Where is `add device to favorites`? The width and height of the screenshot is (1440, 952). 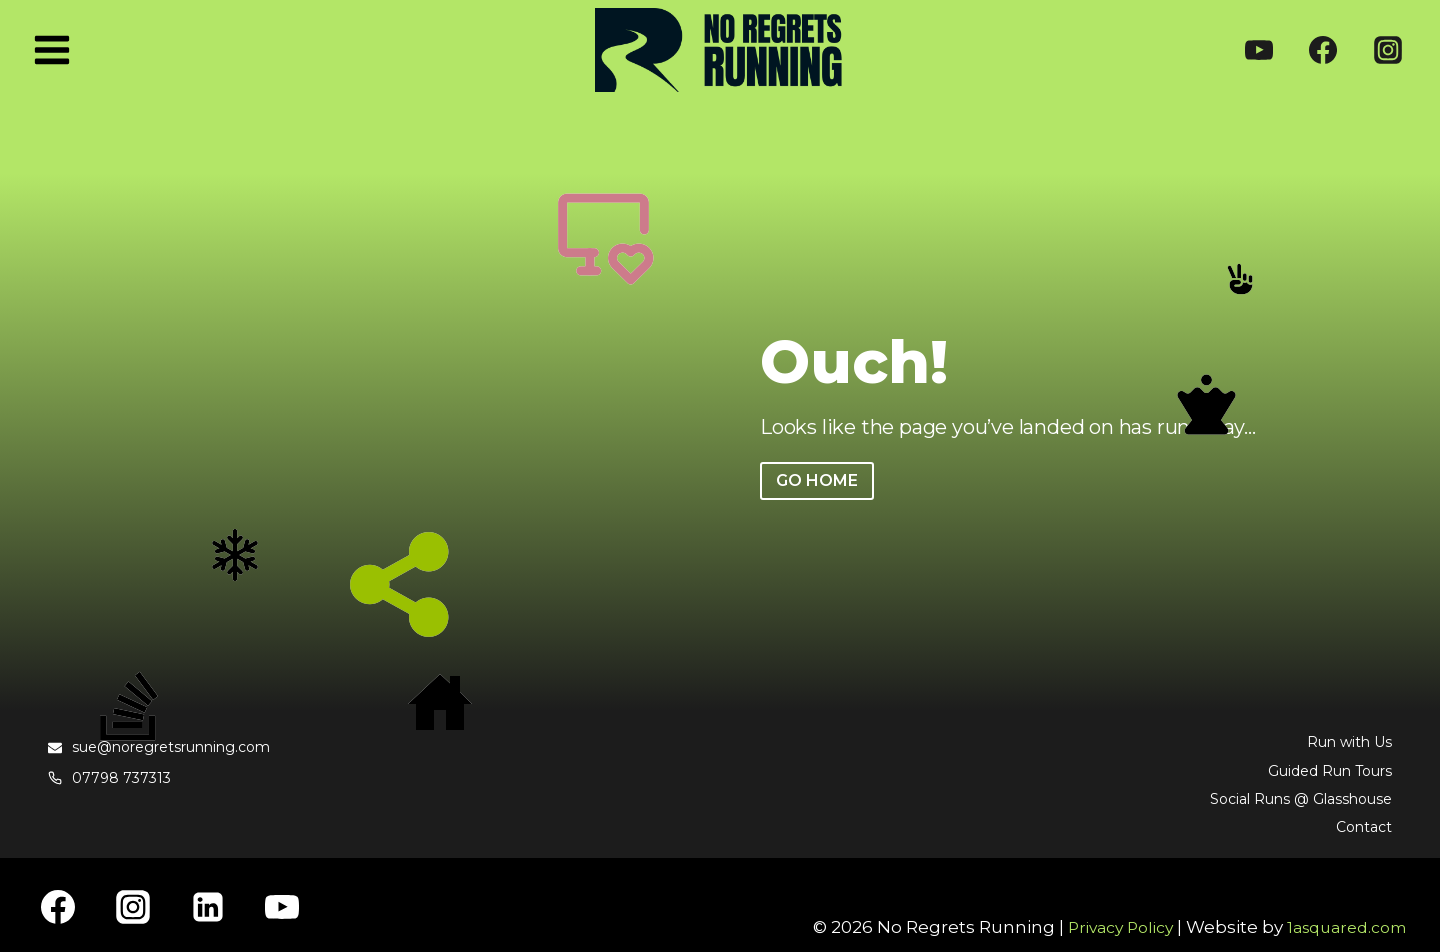
add device to favorites is located at coordinates (603, 234).